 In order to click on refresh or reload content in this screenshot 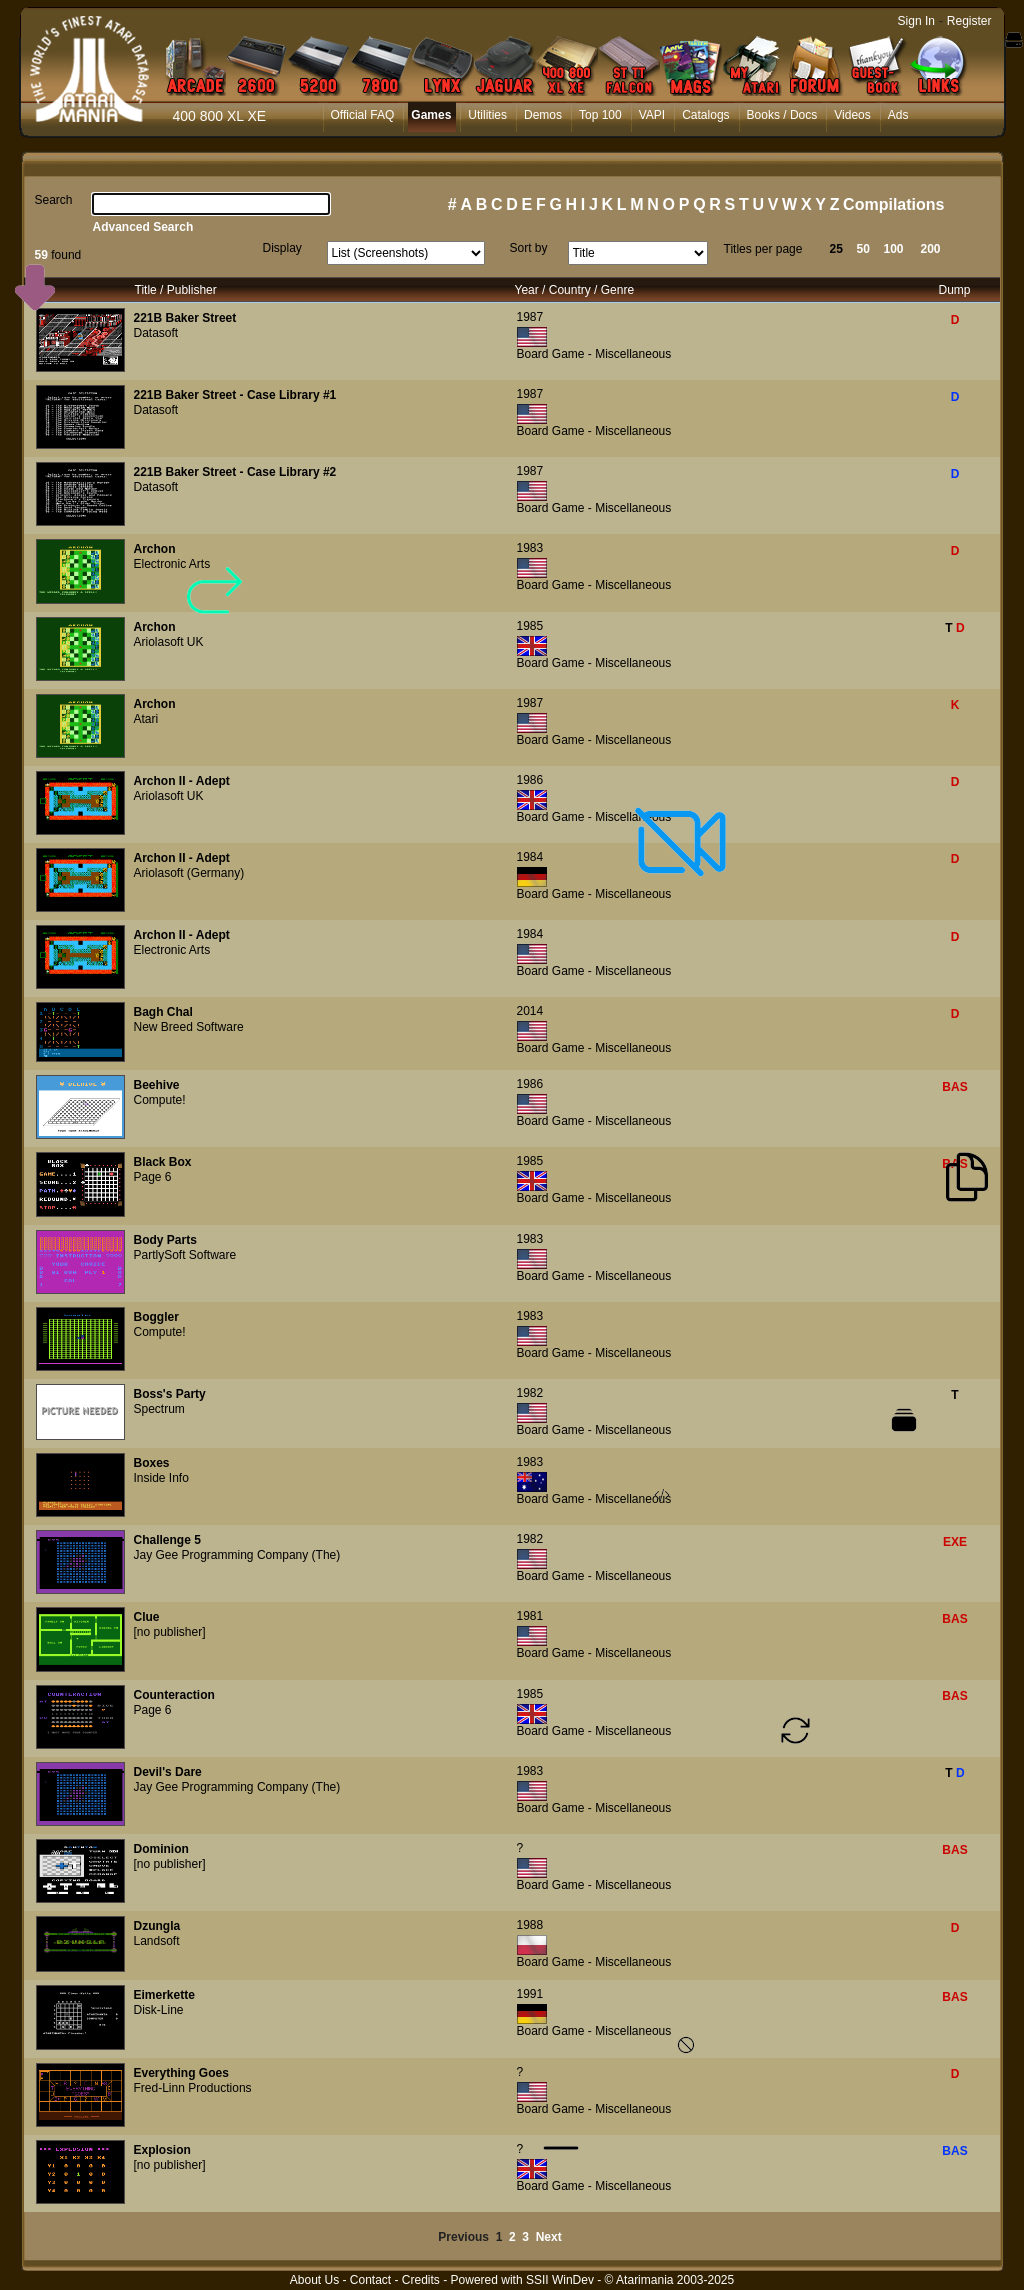, I will do `click(795, 1730)`.